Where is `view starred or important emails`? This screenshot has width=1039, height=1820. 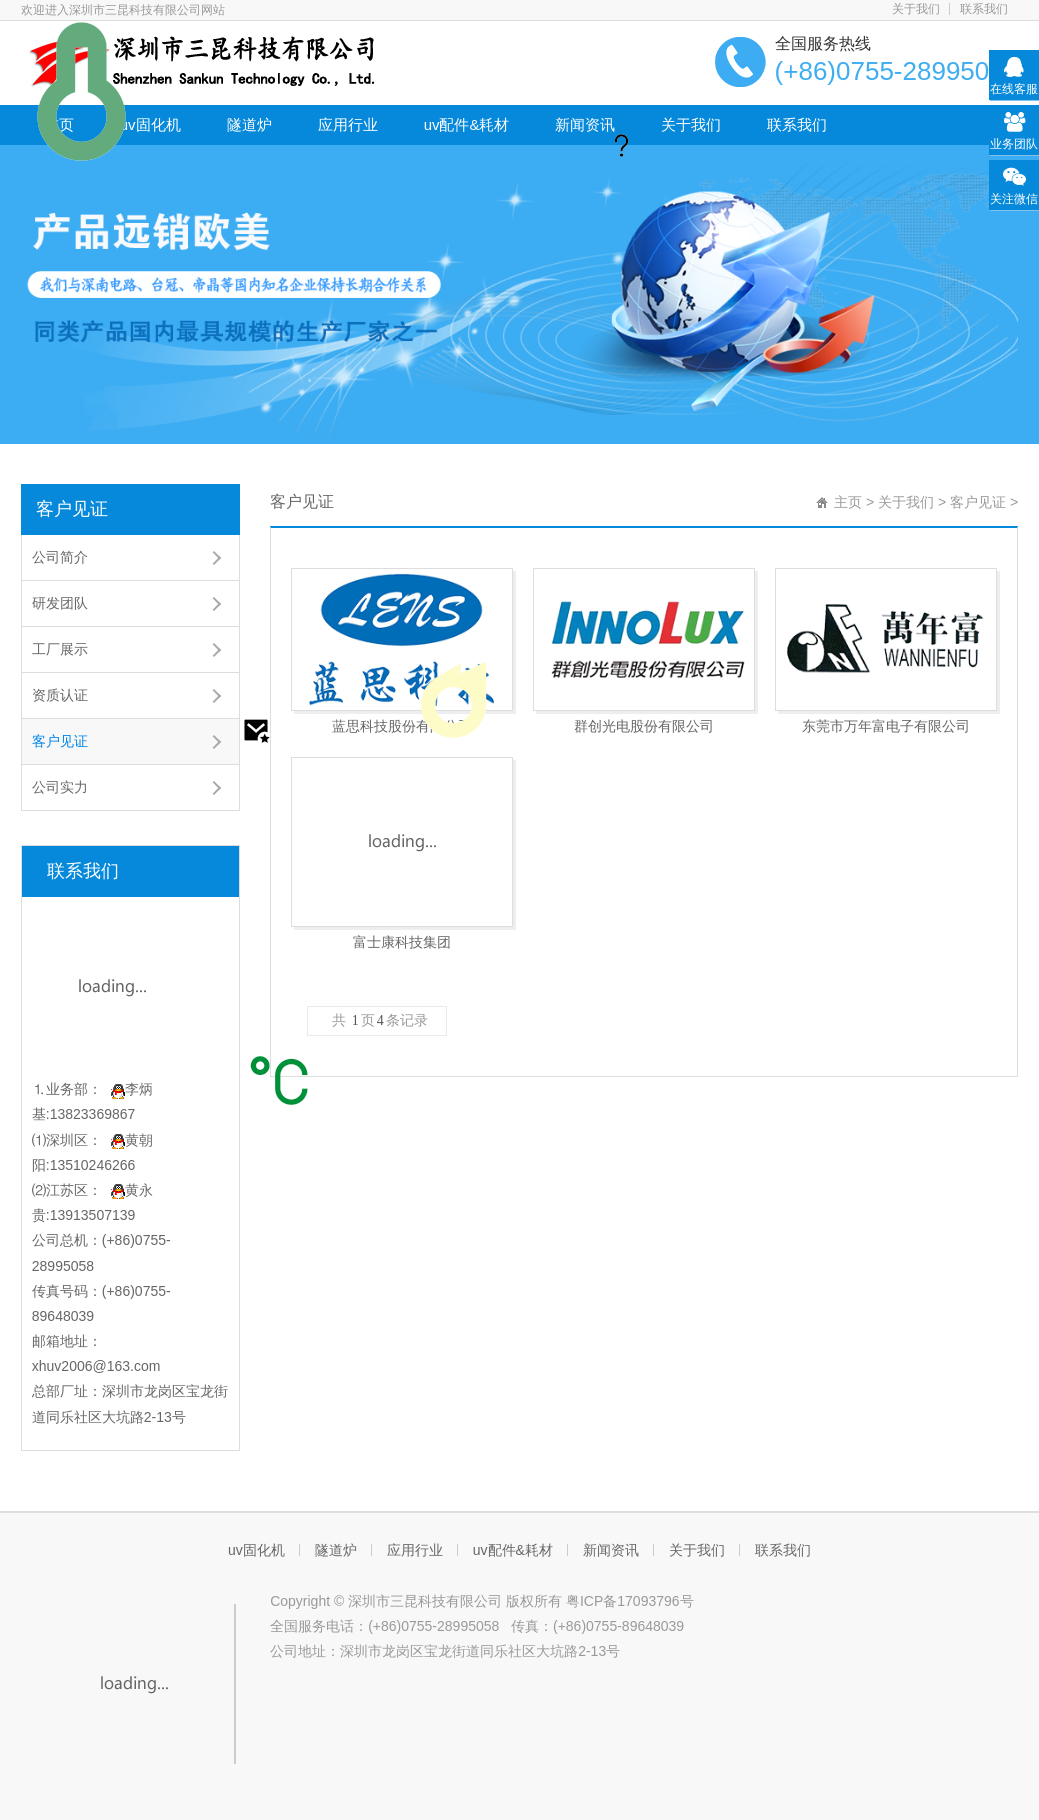 view starred or important emails is located at coordinates (256, 730).